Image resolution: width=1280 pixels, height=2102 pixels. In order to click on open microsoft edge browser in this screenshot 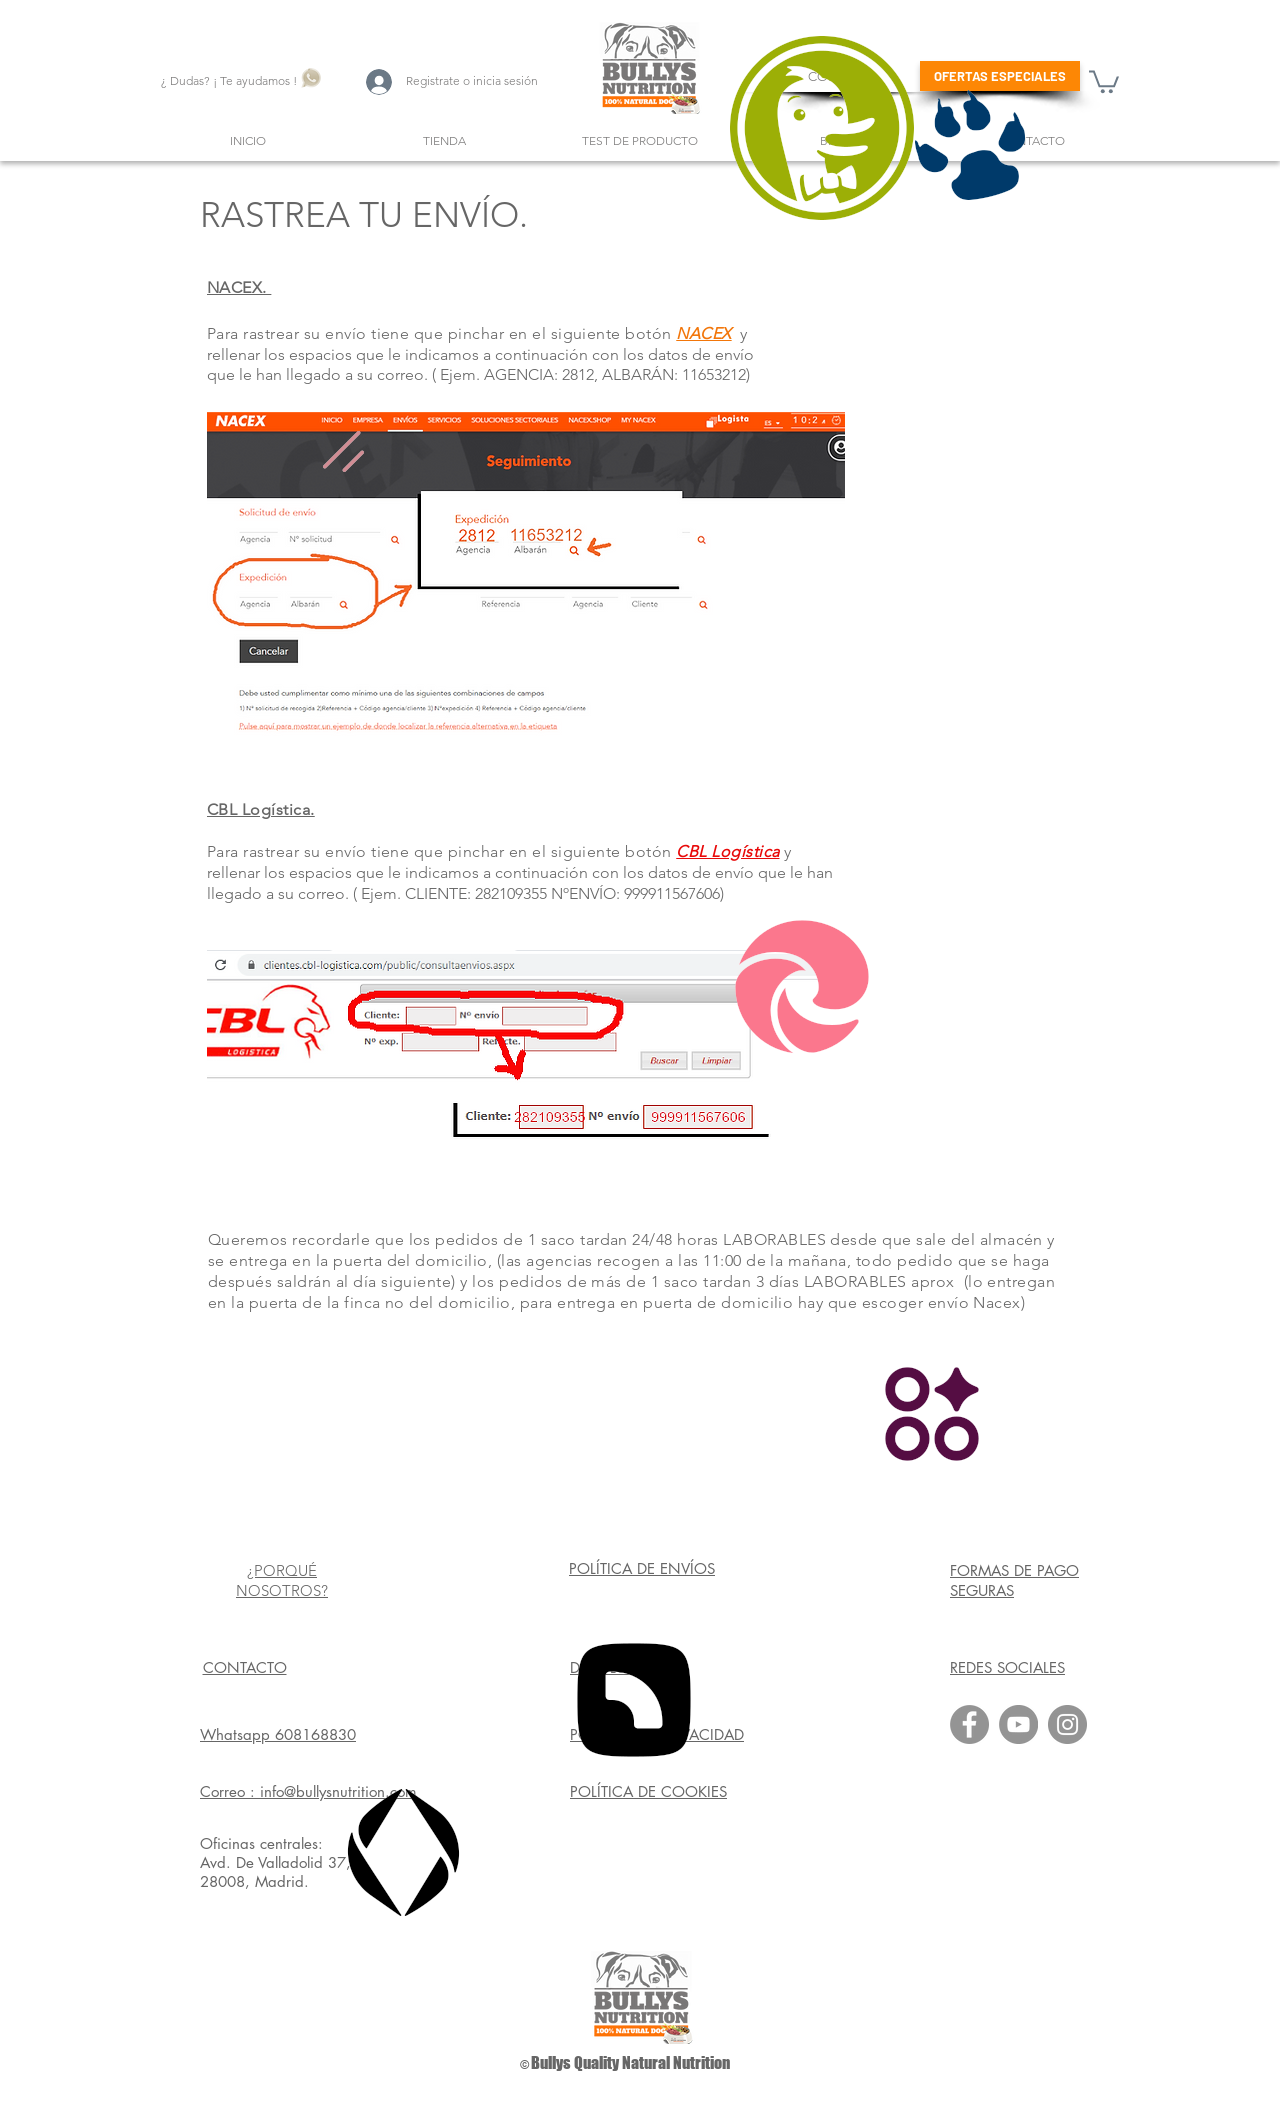, I will do `click(802, 987)`.